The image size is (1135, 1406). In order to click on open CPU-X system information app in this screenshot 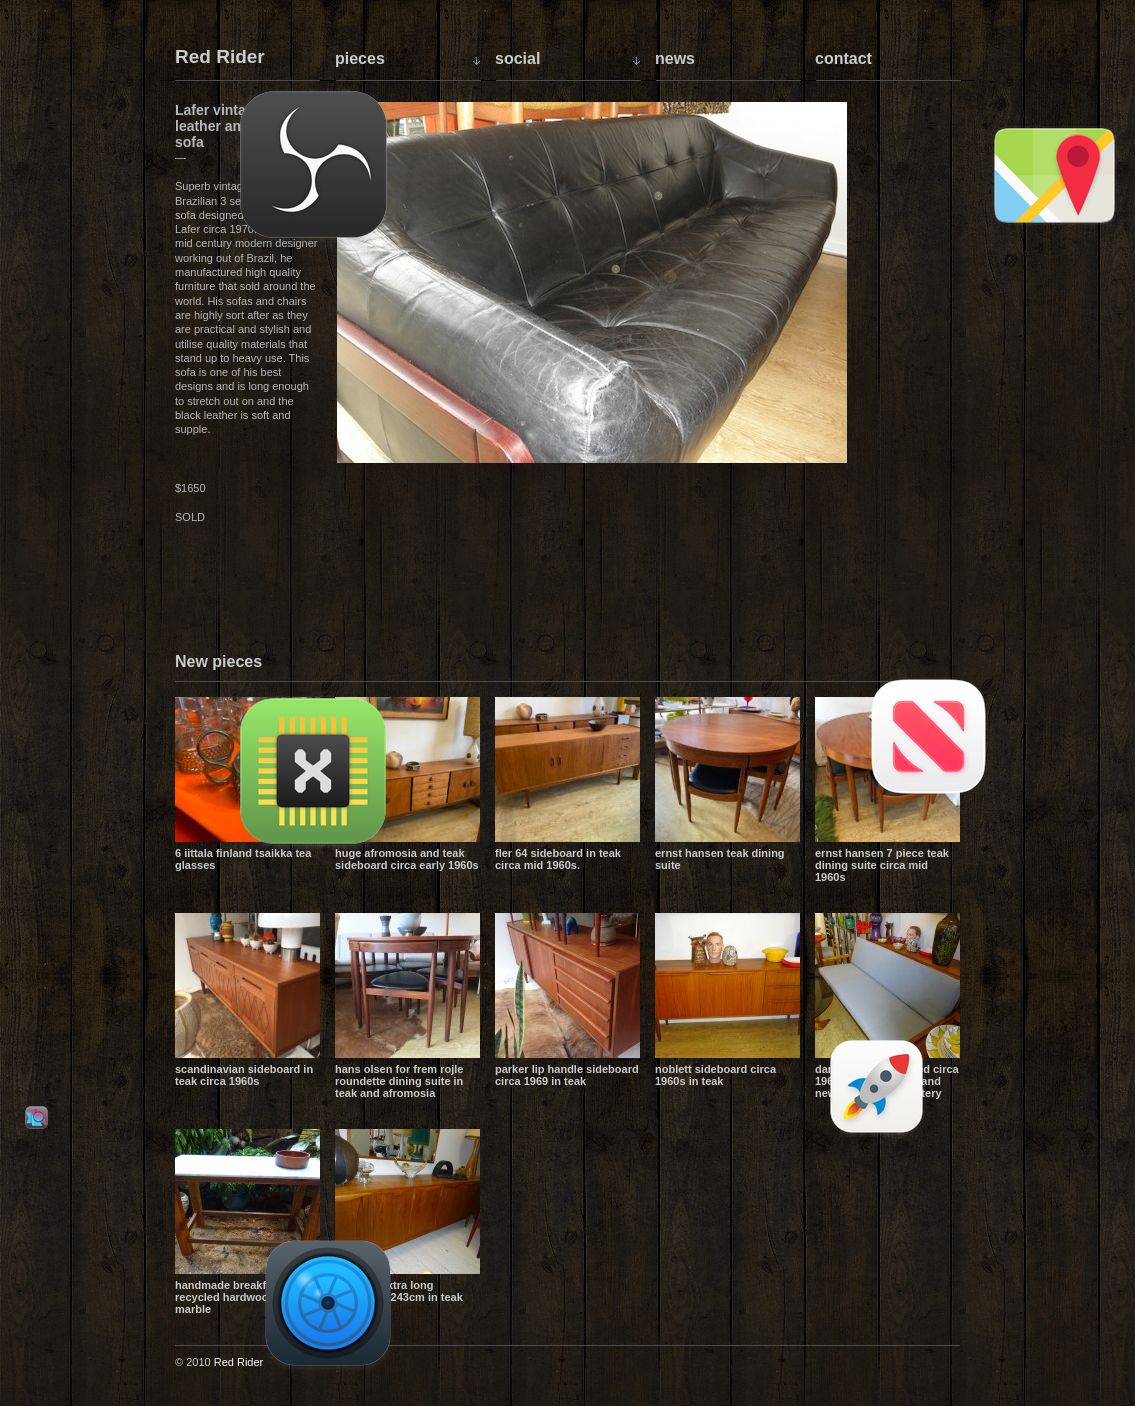, I will do `click(313, 771)`.